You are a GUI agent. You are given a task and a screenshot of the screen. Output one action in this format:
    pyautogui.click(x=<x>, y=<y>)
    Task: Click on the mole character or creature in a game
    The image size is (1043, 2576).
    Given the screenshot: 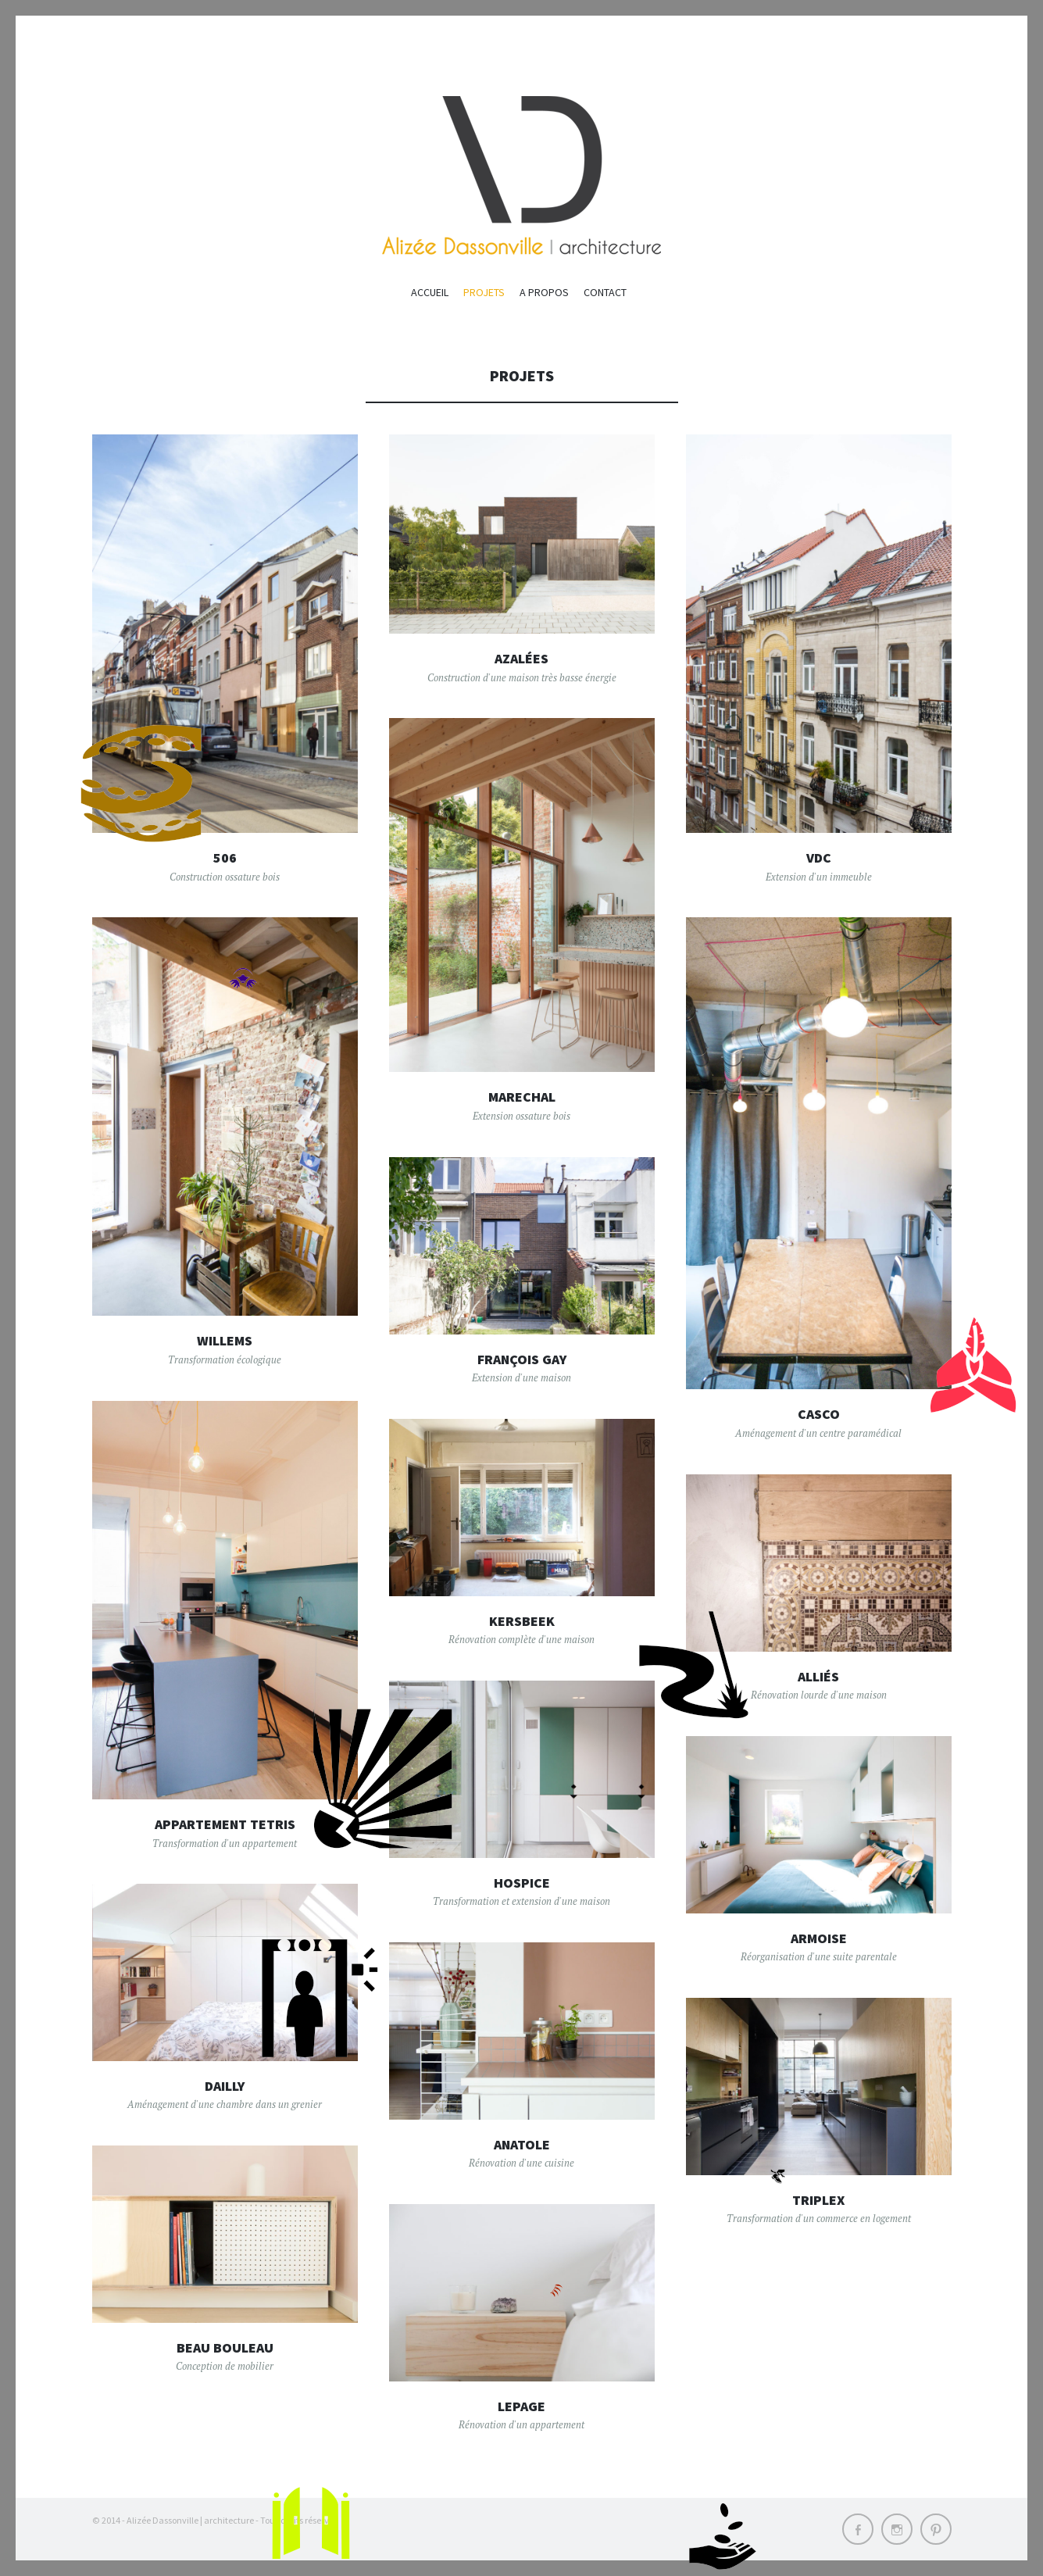 What is the action you would take?
    pyautogui.click(x=243, y=977)
    